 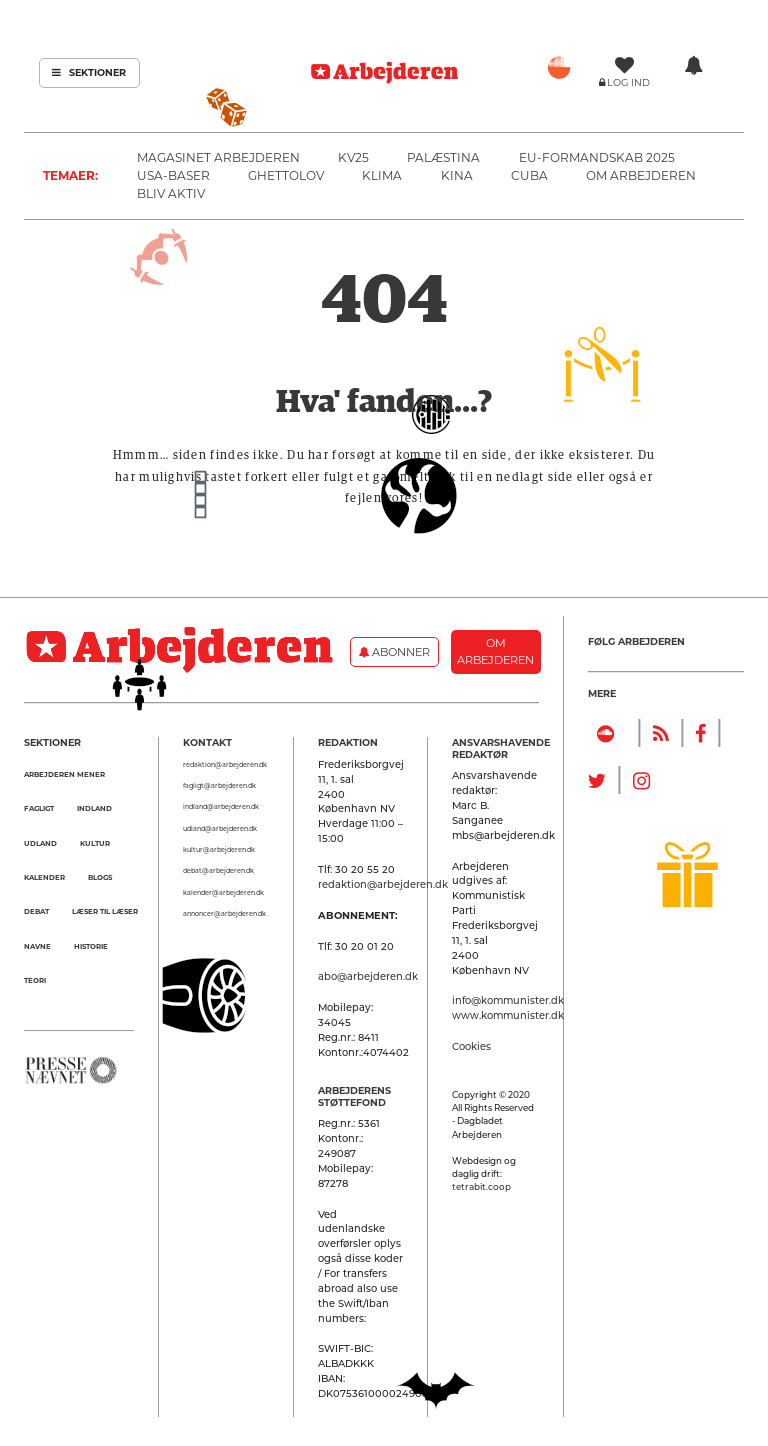 What do you see at coordinates (200, 494) in the screenshot?
I see `place a brick or building block` at bounding box center [200, 494].